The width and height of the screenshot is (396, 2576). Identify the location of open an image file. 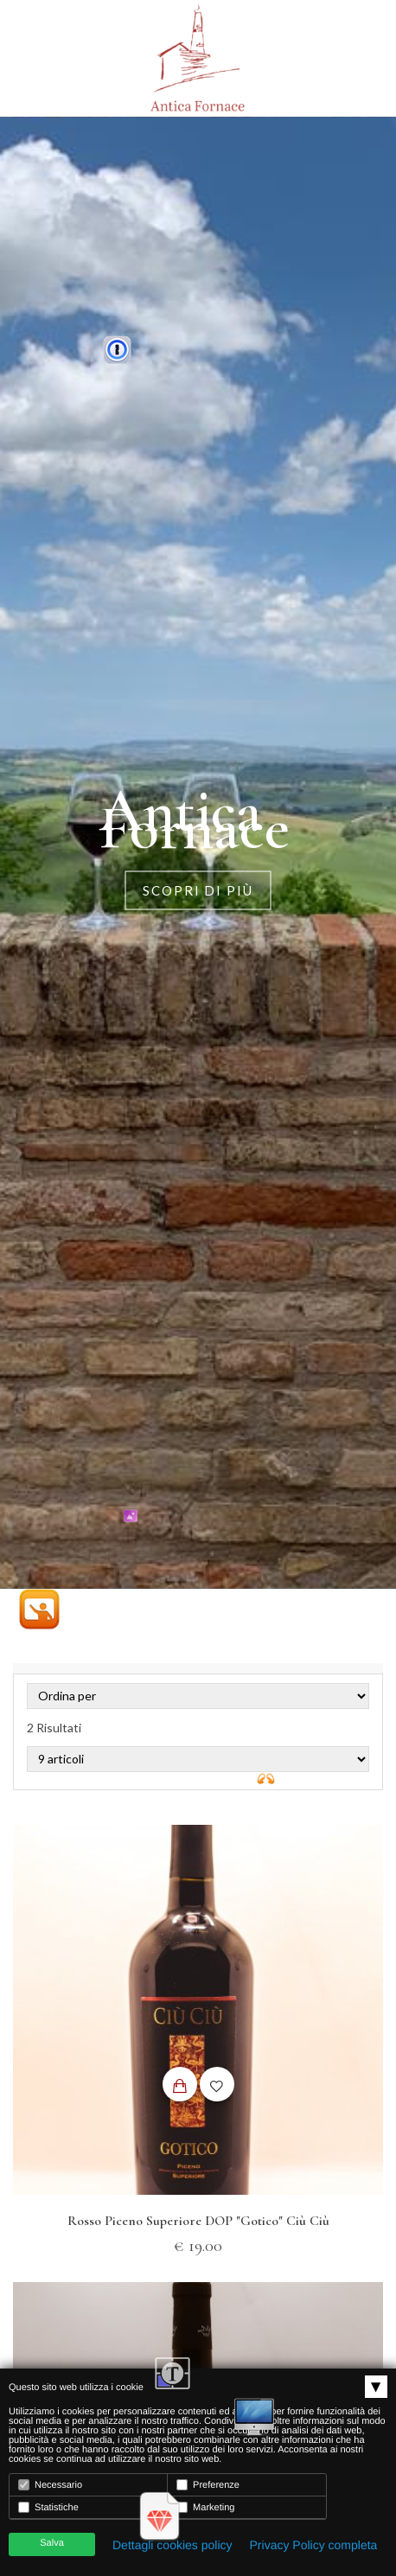
(131, 1515).